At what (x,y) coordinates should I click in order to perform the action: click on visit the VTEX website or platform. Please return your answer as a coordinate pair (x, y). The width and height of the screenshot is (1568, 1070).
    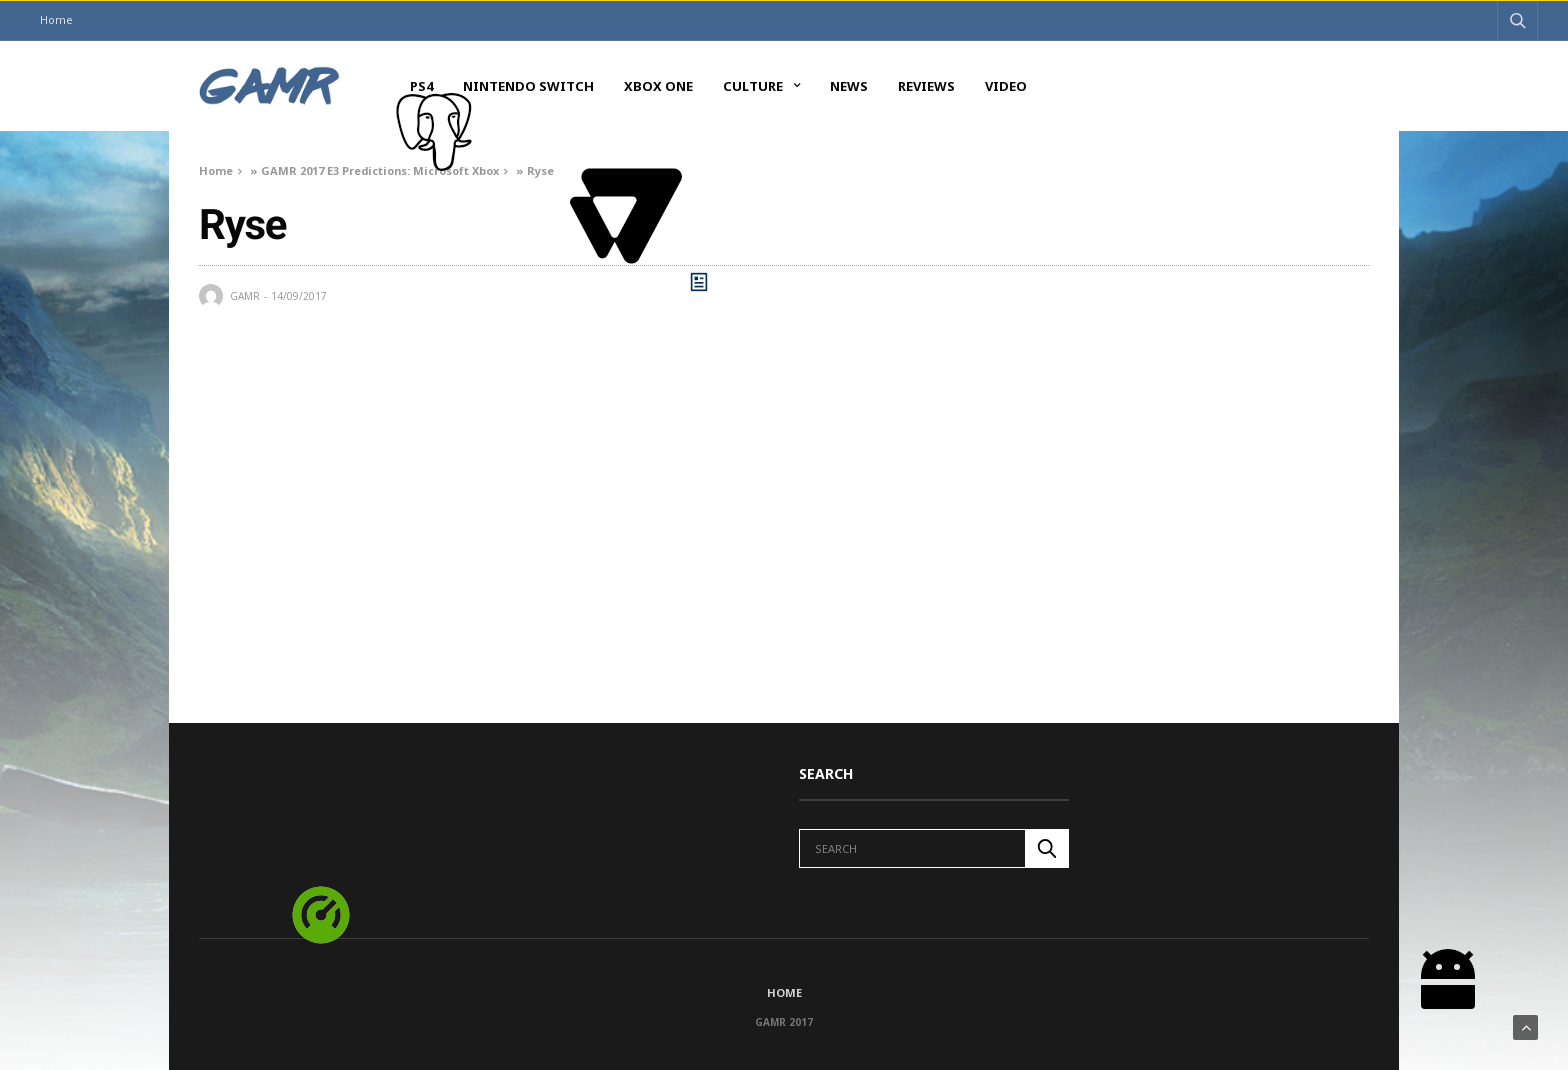
    Looking at the image, I should click on (626, 216).